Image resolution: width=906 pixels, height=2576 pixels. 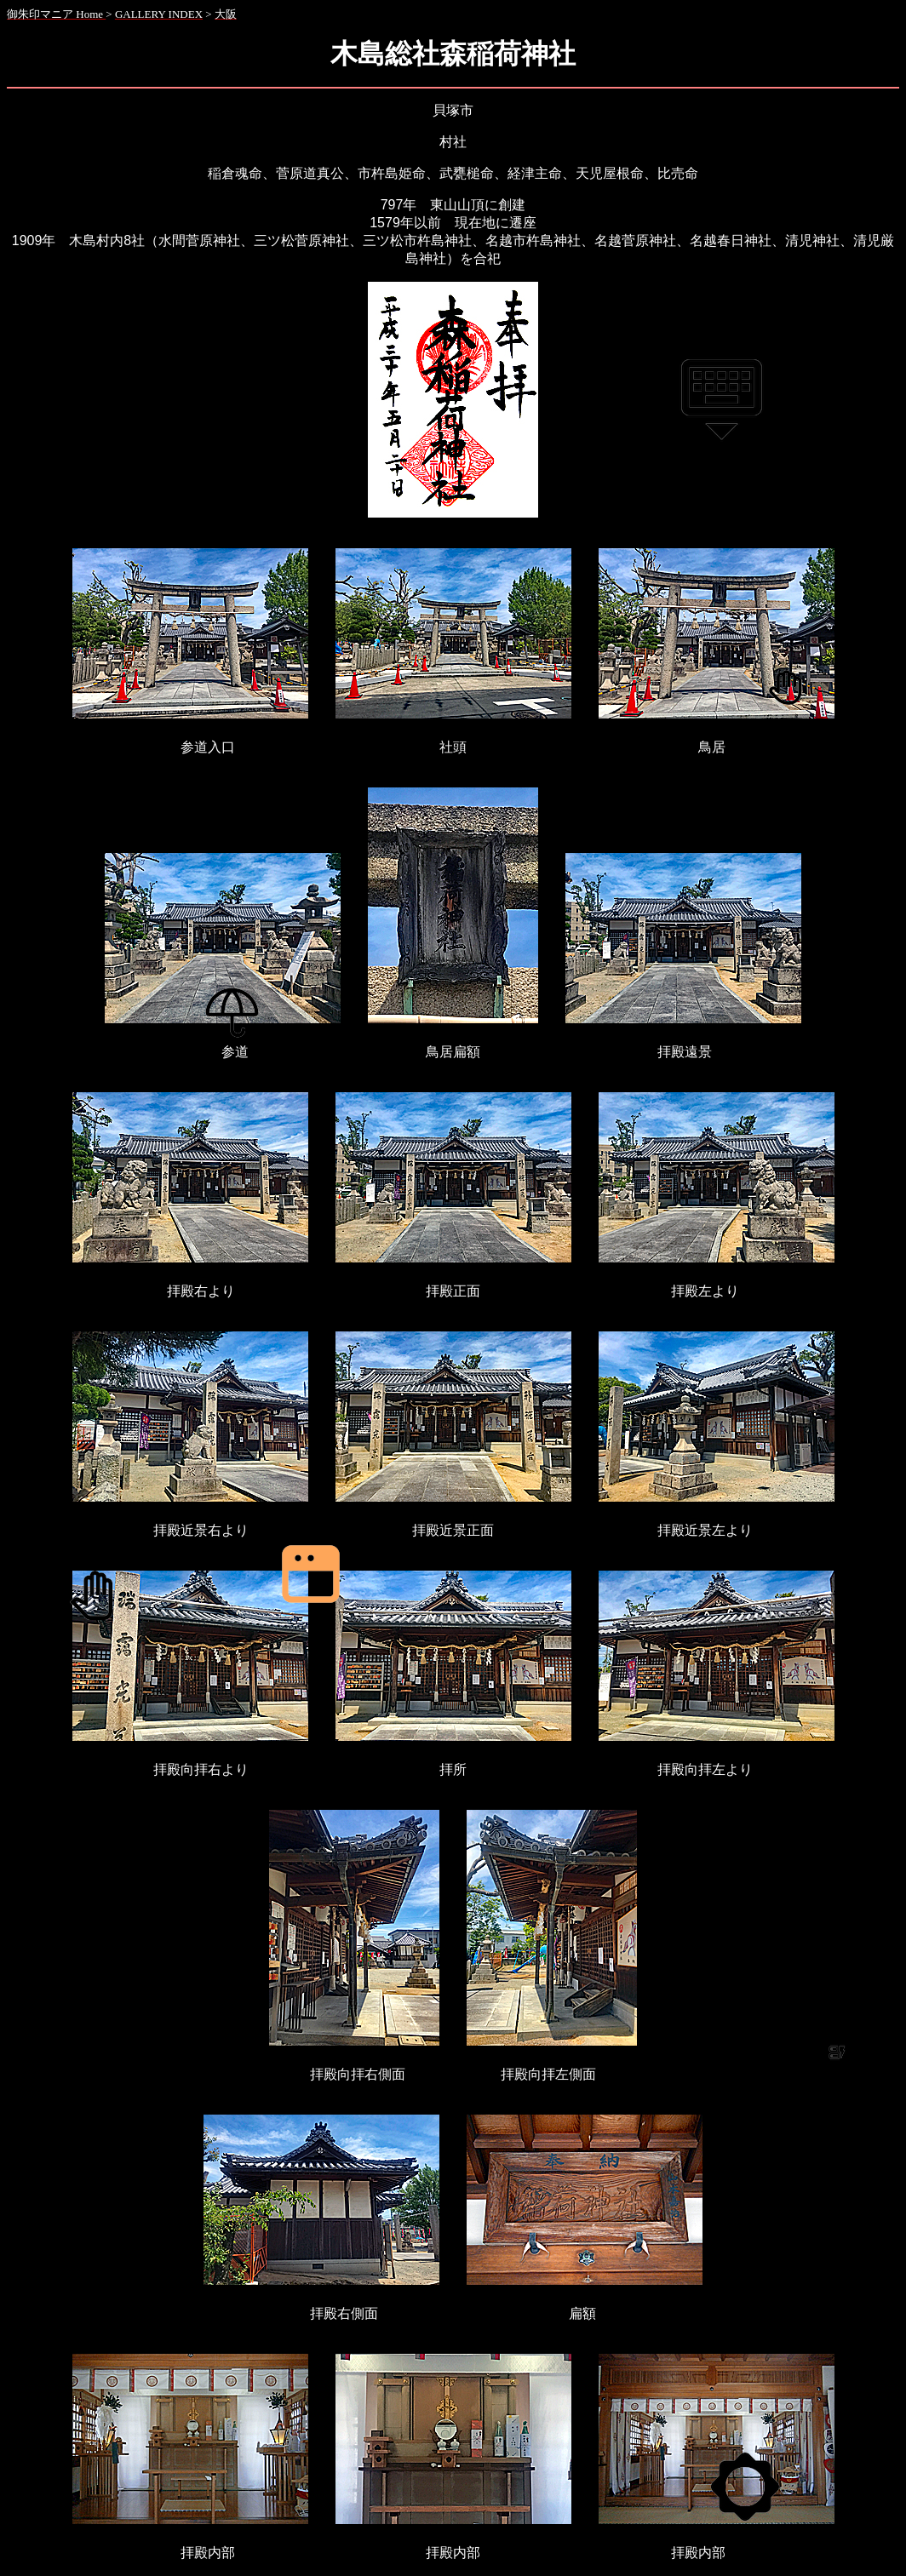 I want to click on stop or pause an action, so click(x=92, y=1595).